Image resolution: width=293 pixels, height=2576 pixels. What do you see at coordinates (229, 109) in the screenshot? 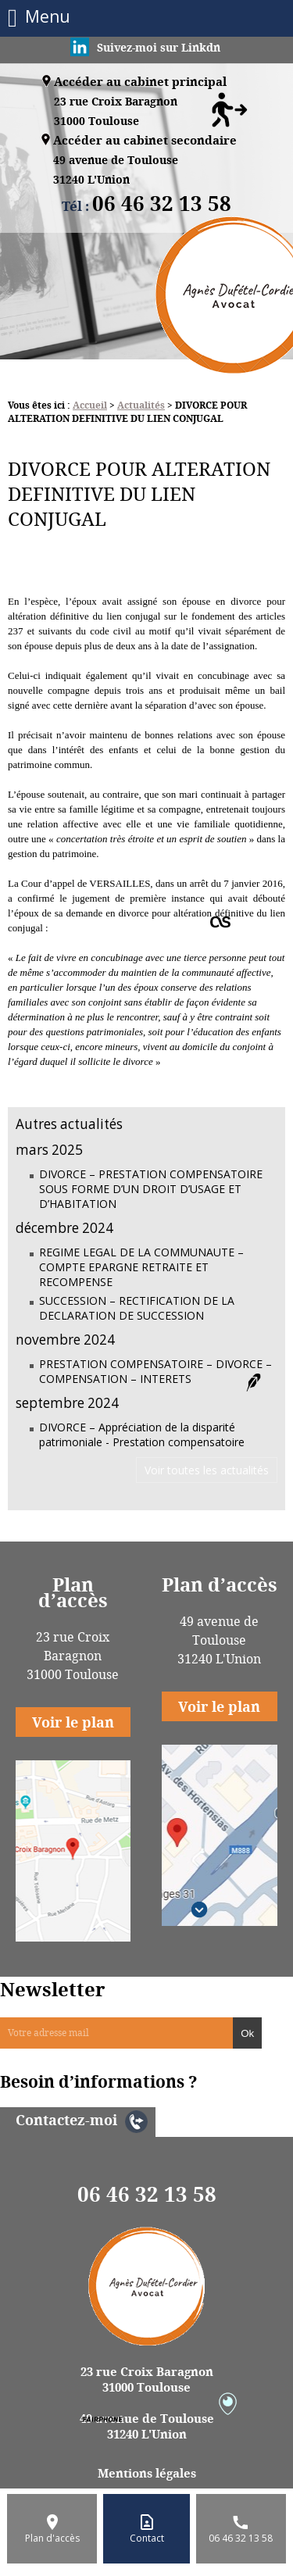
I see `exit or leave current area` at bounding box center [229, 109].